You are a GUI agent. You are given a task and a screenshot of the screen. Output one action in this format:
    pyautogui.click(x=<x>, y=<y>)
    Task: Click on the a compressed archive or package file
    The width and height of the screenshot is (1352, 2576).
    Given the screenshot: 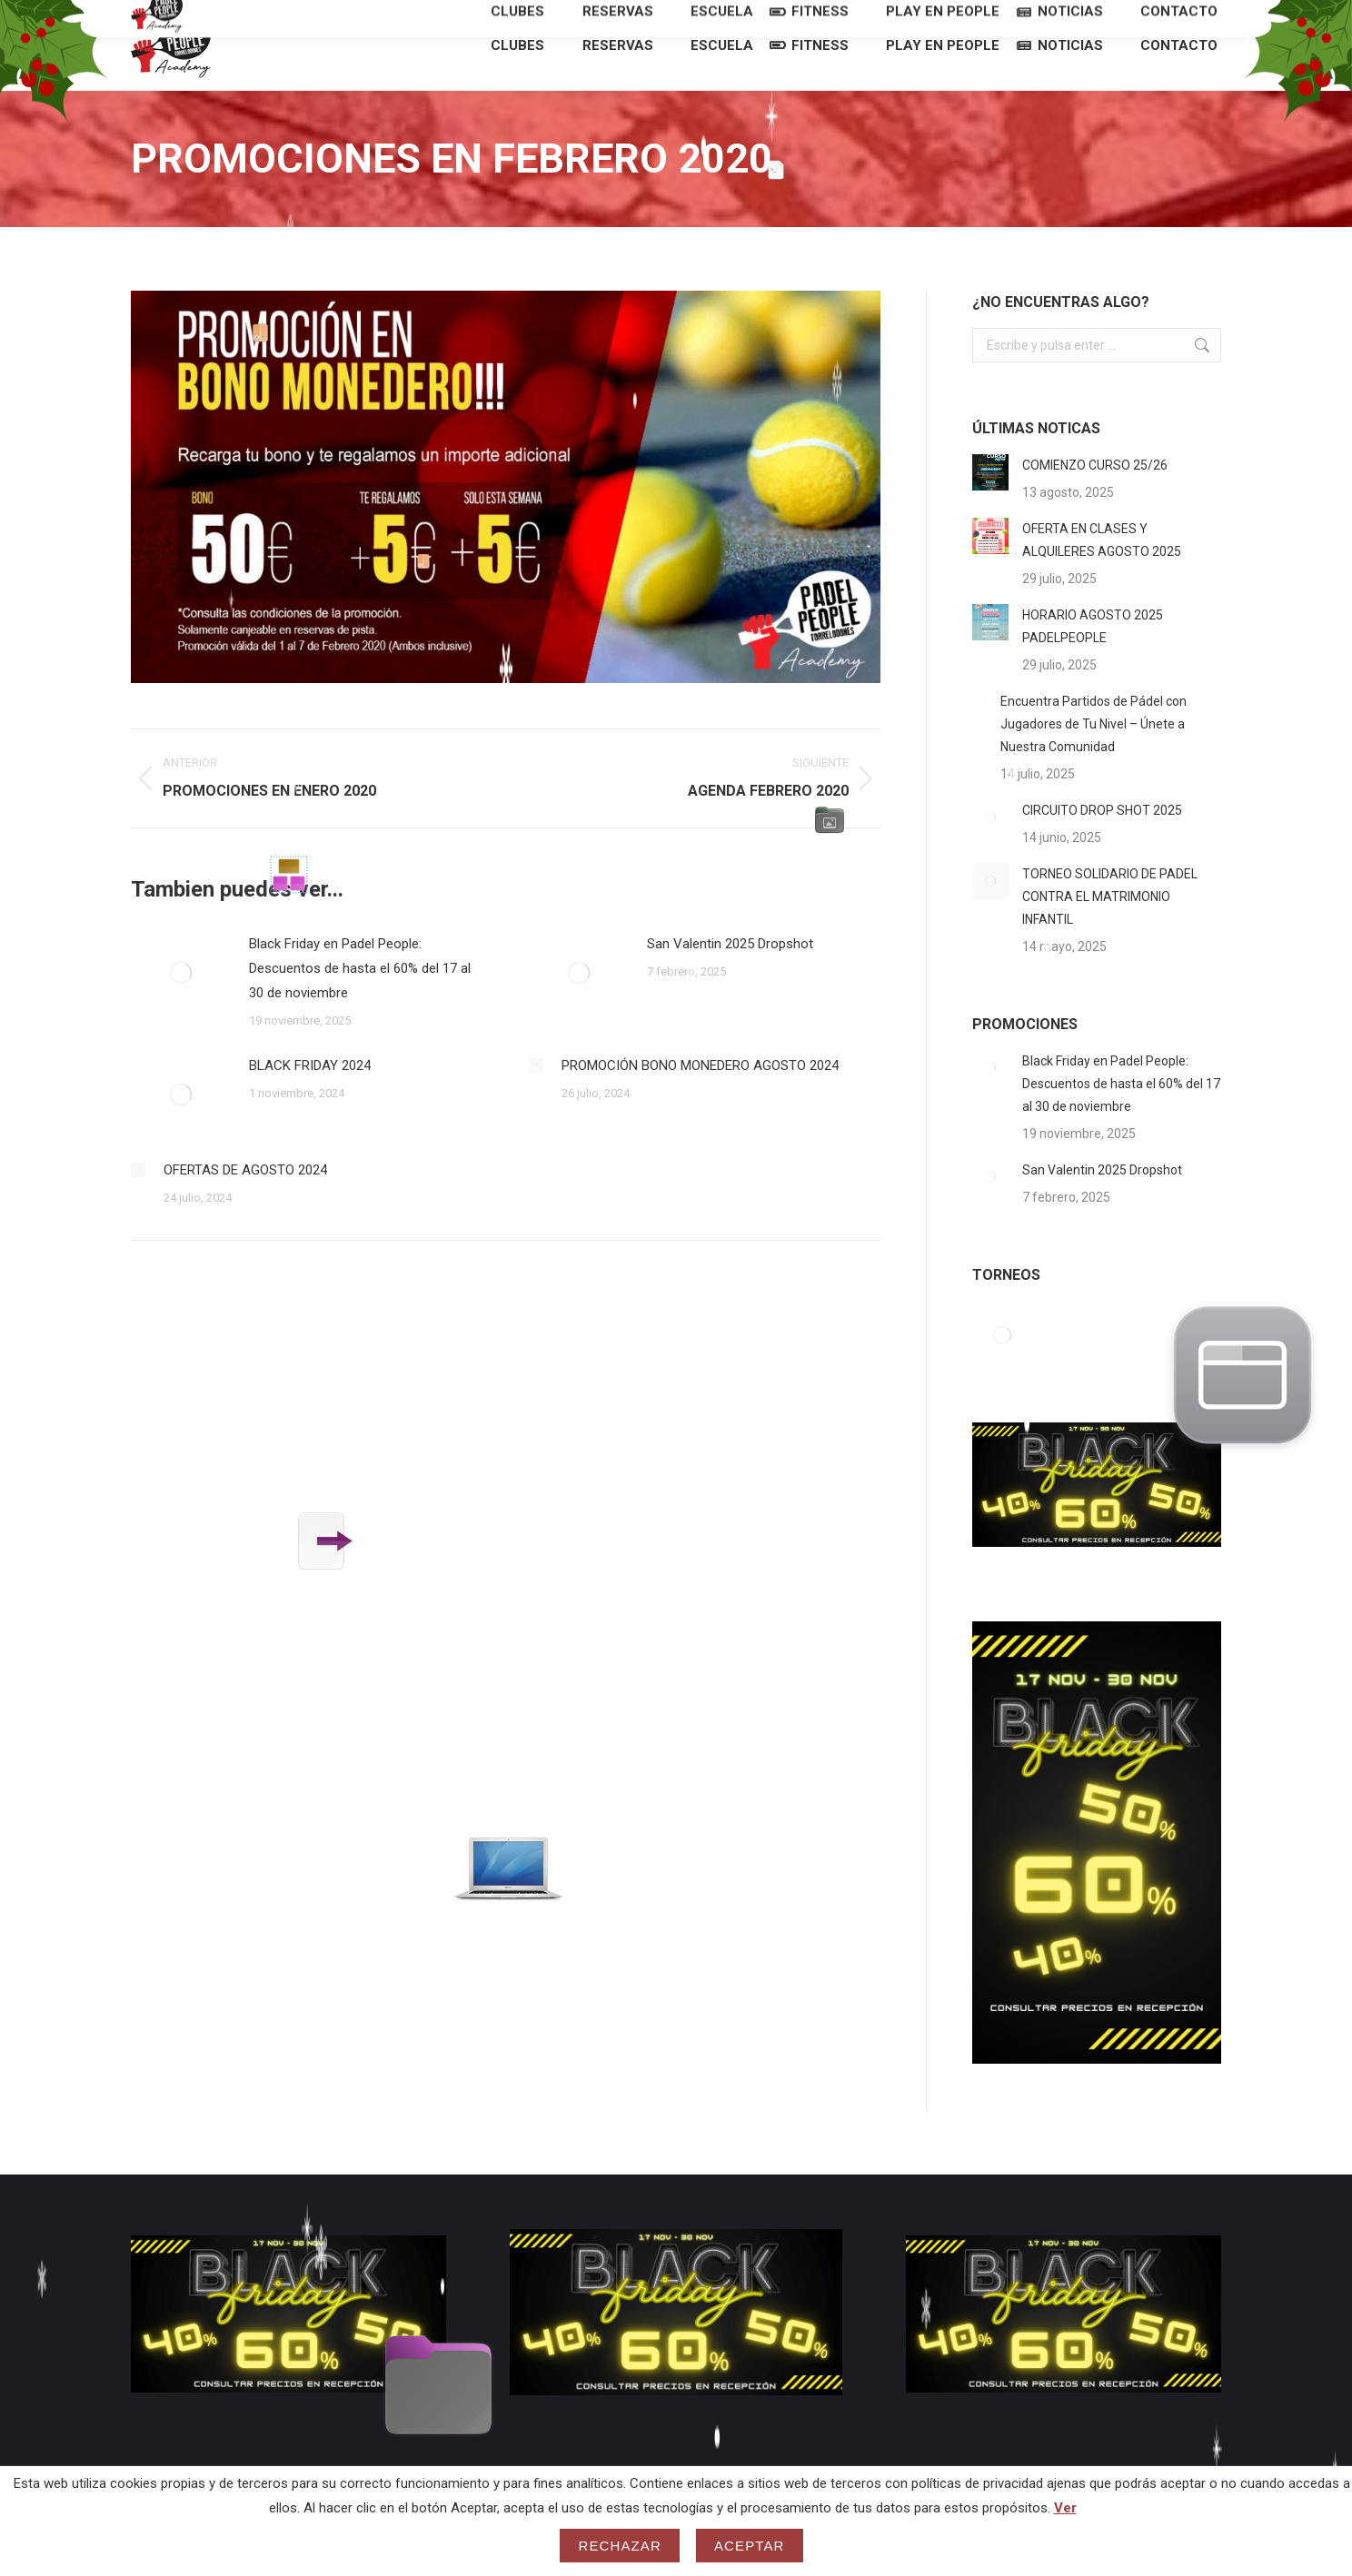 What is the action you would take?
    pyautogui.click(x=423, y=561)
    